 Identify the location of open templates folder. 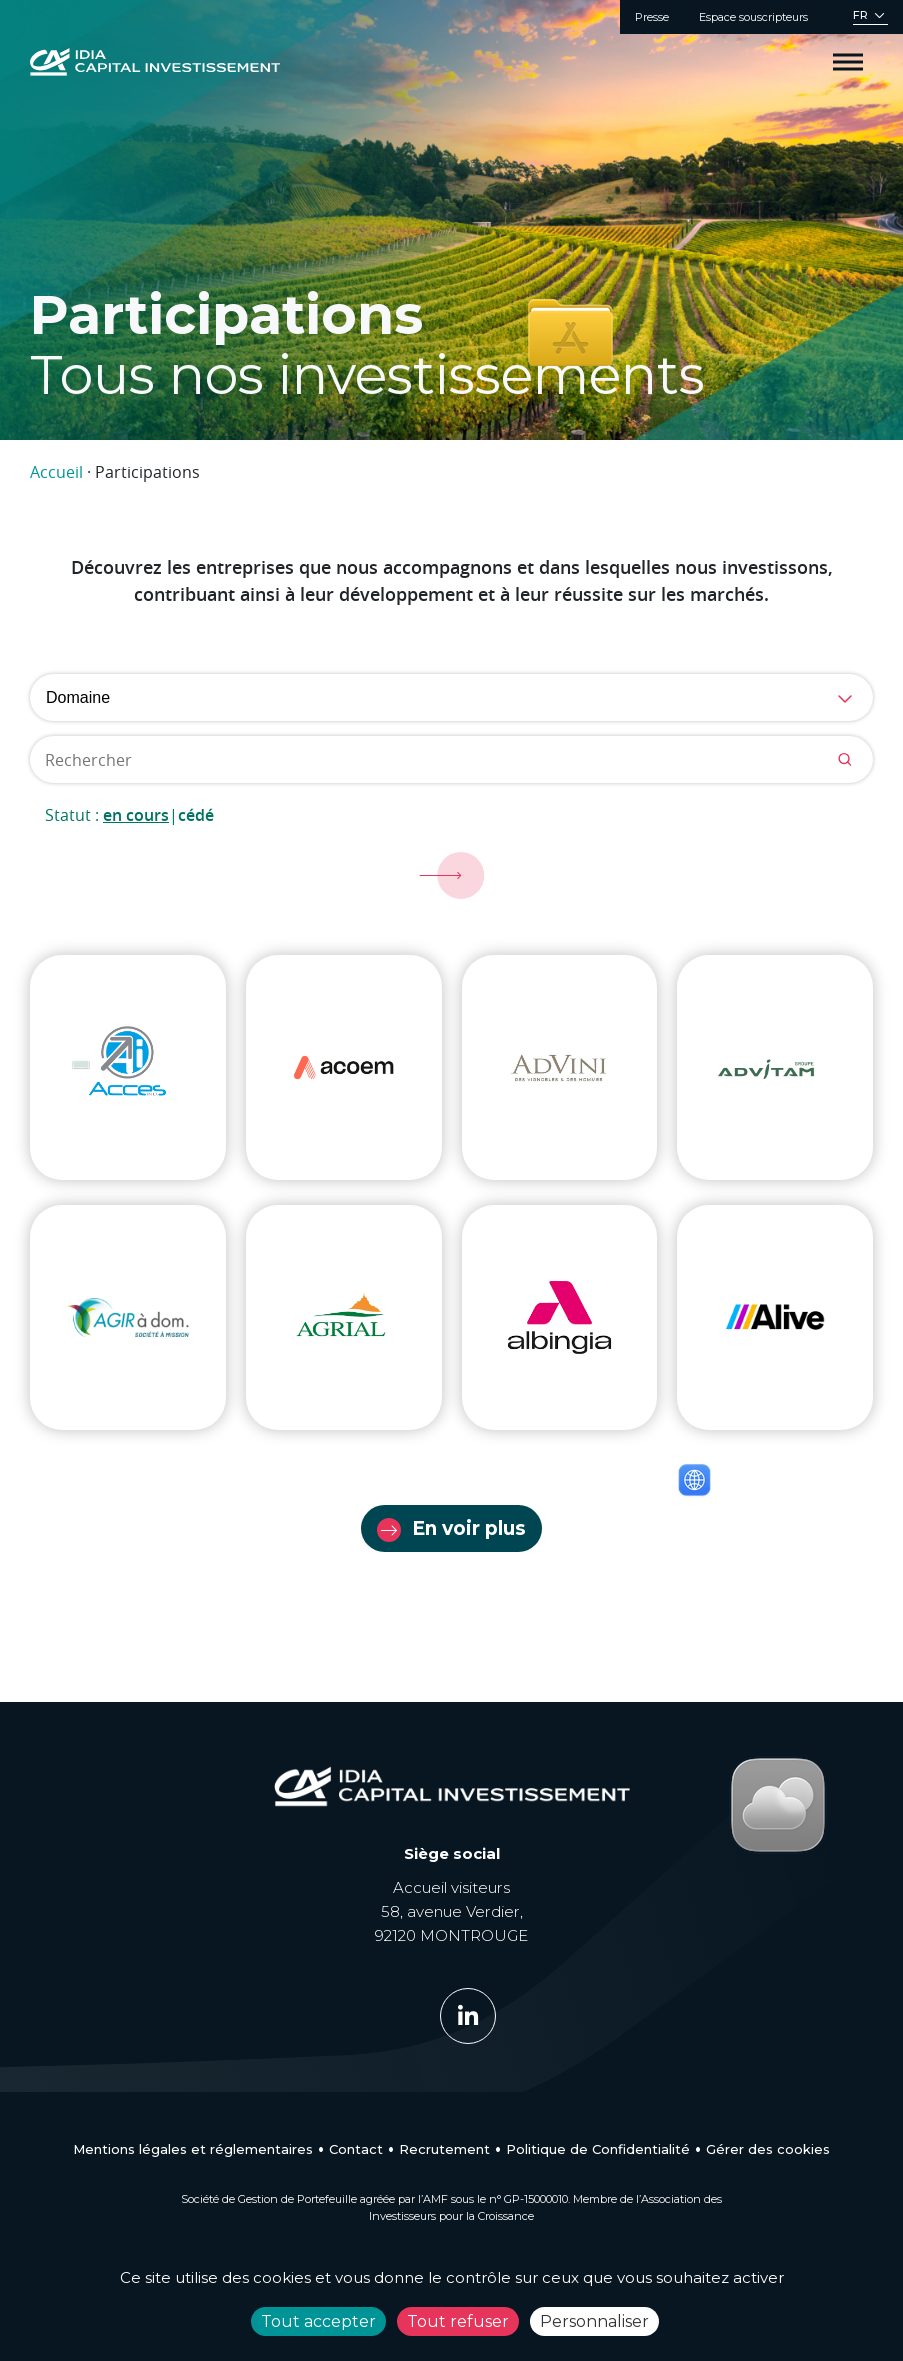
(570, 332).